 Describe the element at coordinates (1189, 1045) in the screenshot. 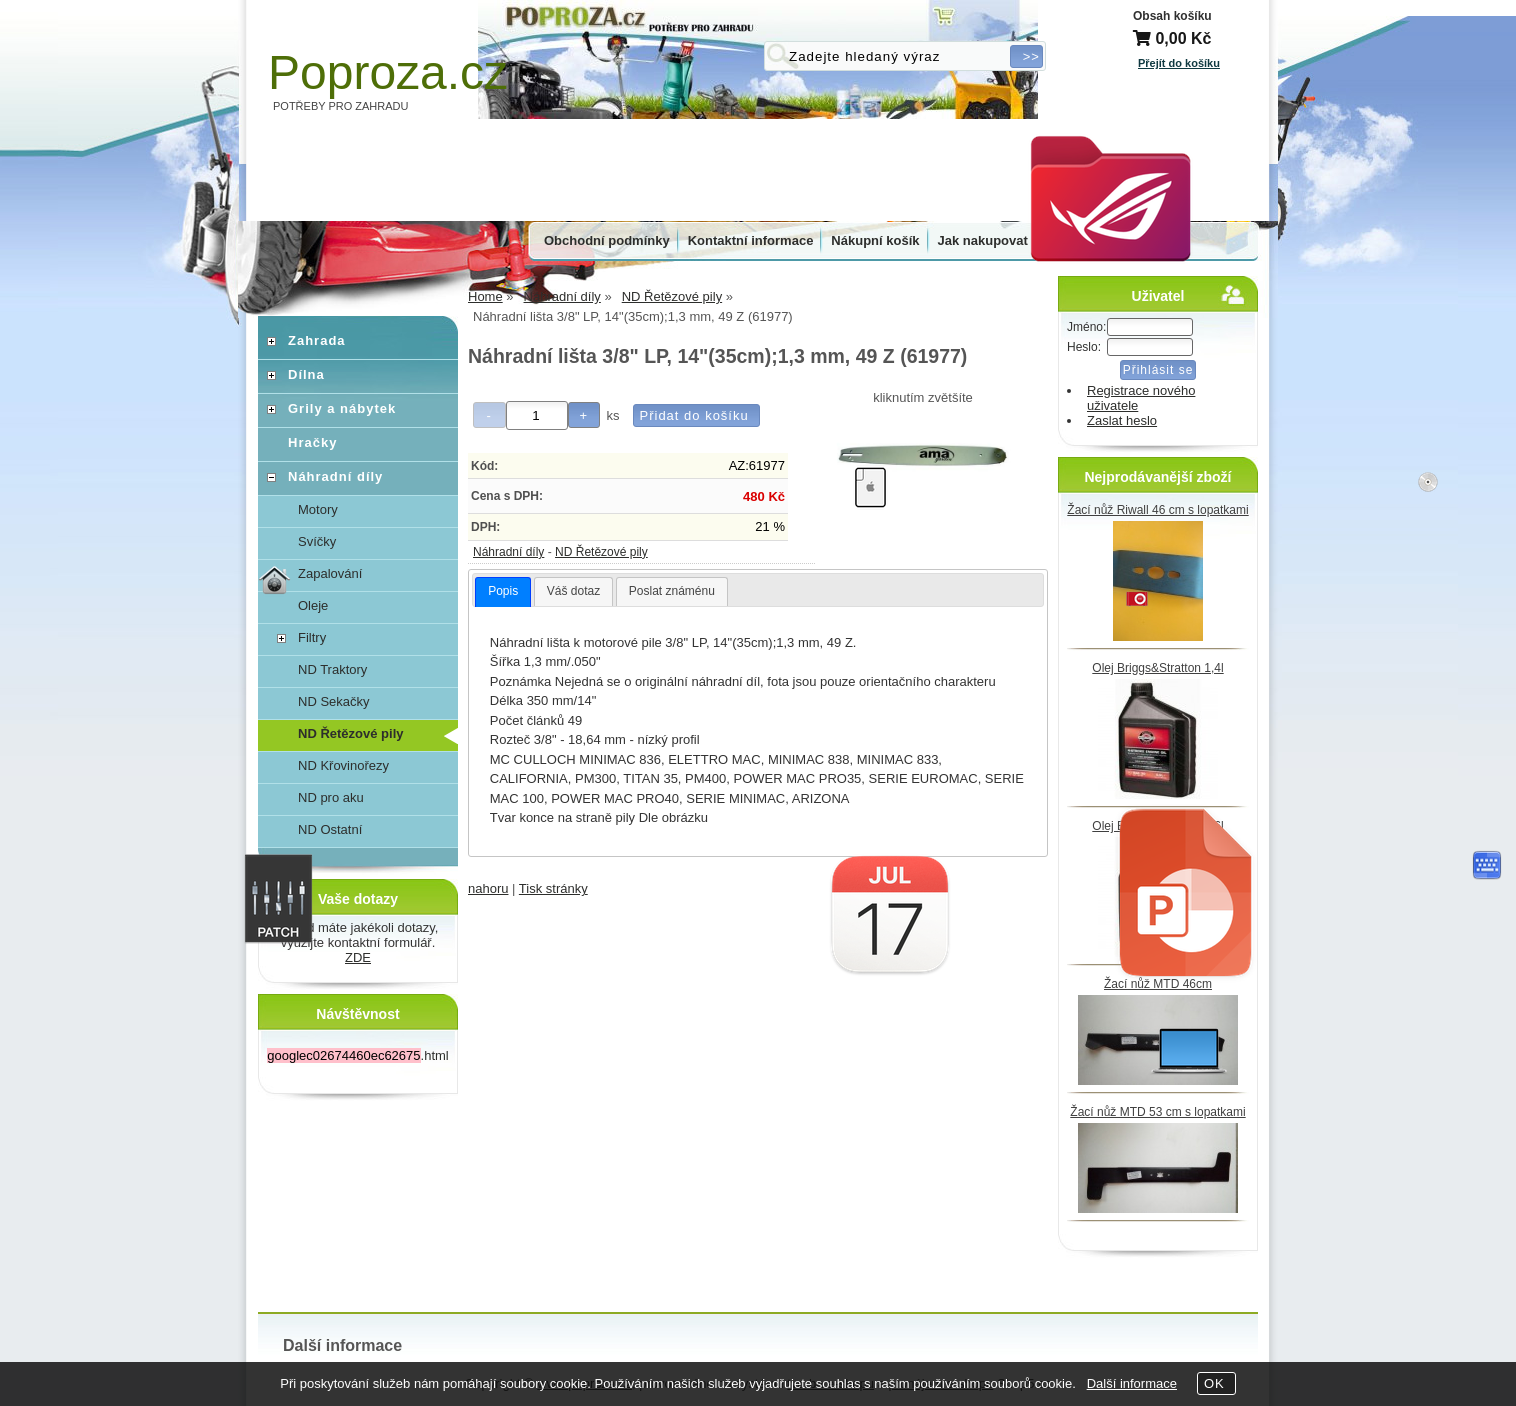

I see `represents this macbook pro in system settings` at that location.